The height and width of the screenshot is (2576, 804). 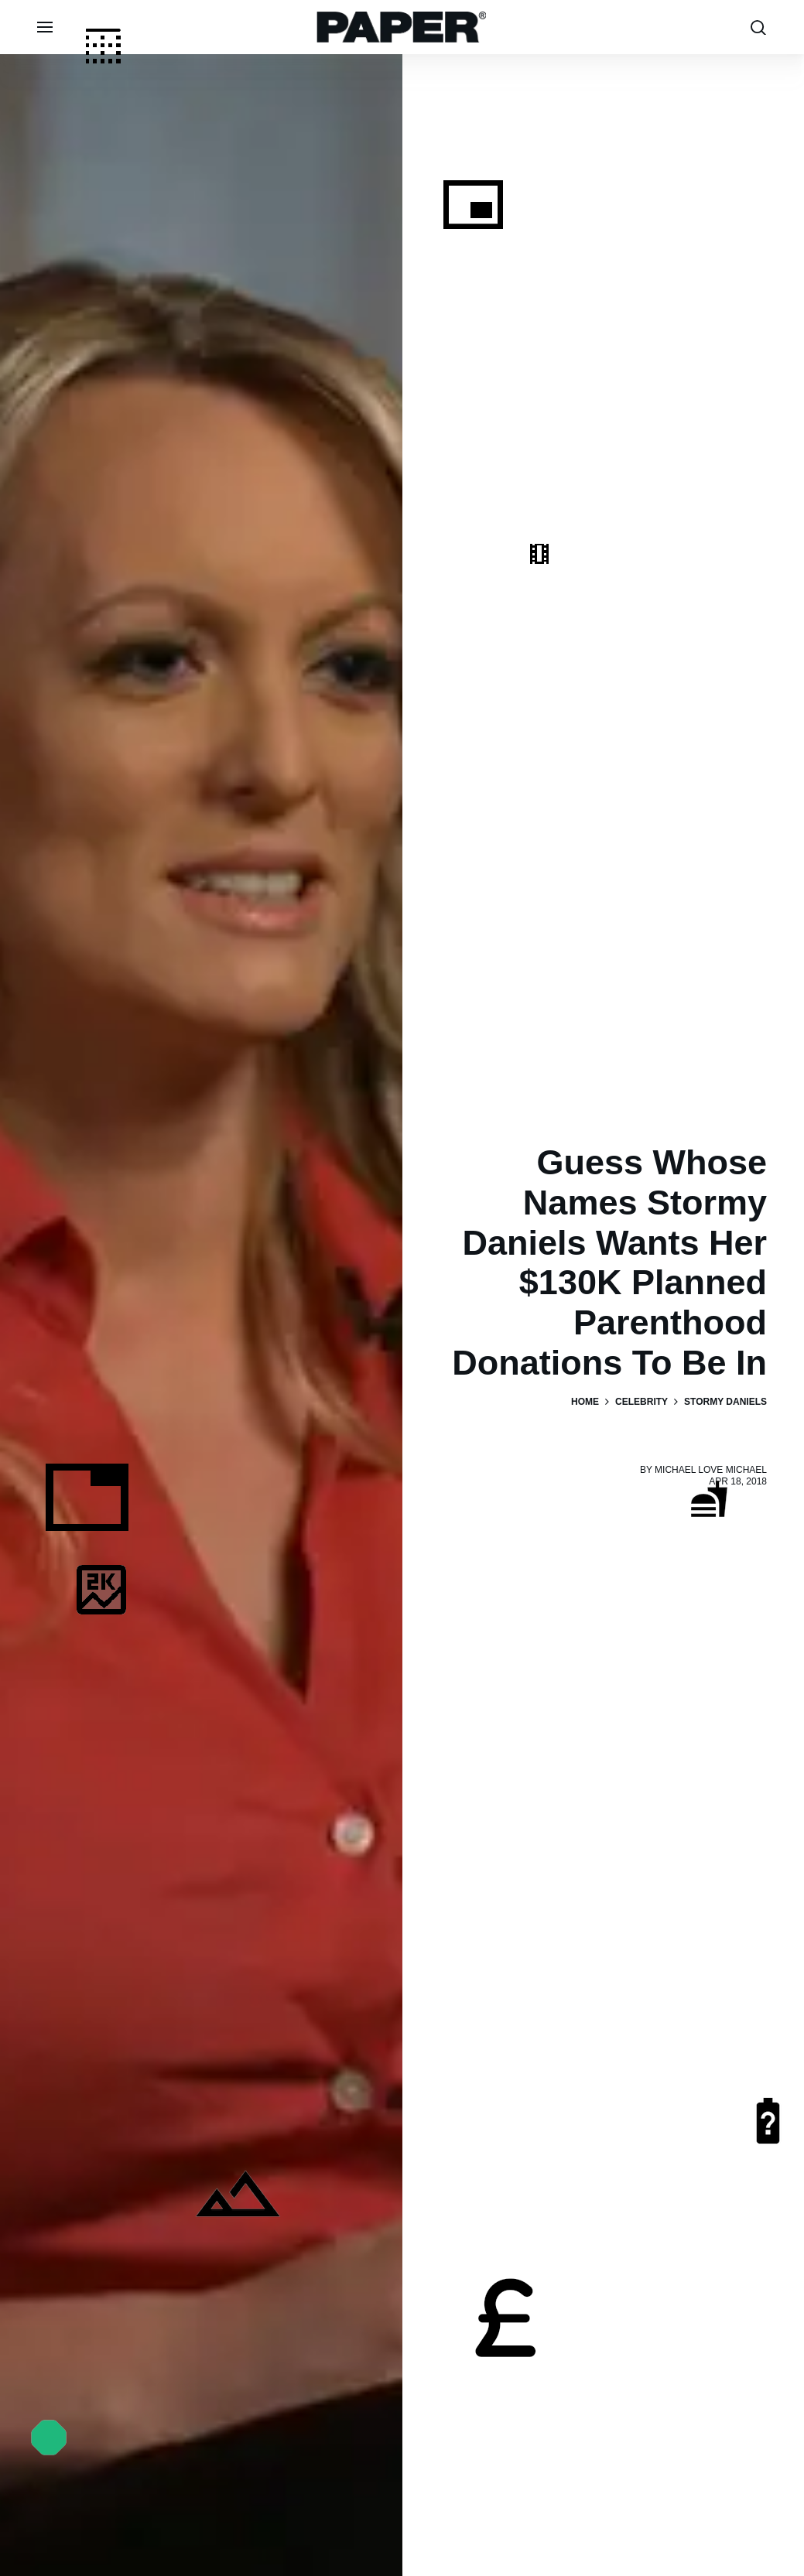 I want to click on apply border to top edge of cell or table, so click(x=103, y=46).